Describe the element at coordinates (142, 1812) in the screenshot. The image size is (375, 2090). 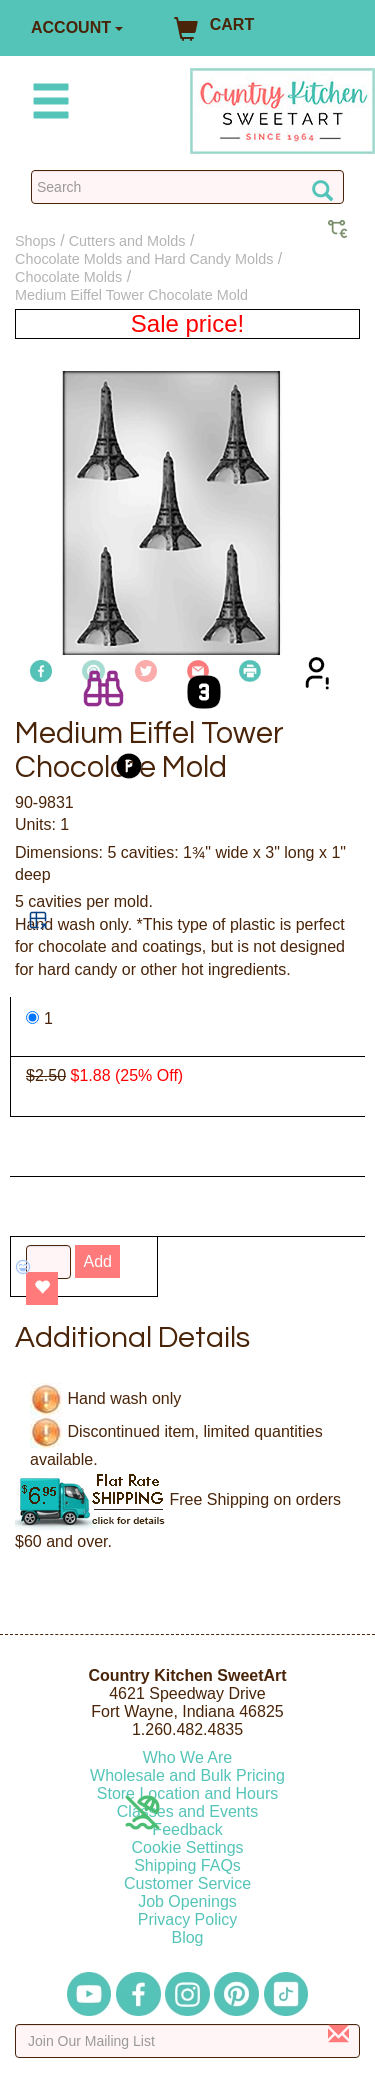
I see `beach or coastal area unavailable` at that location.